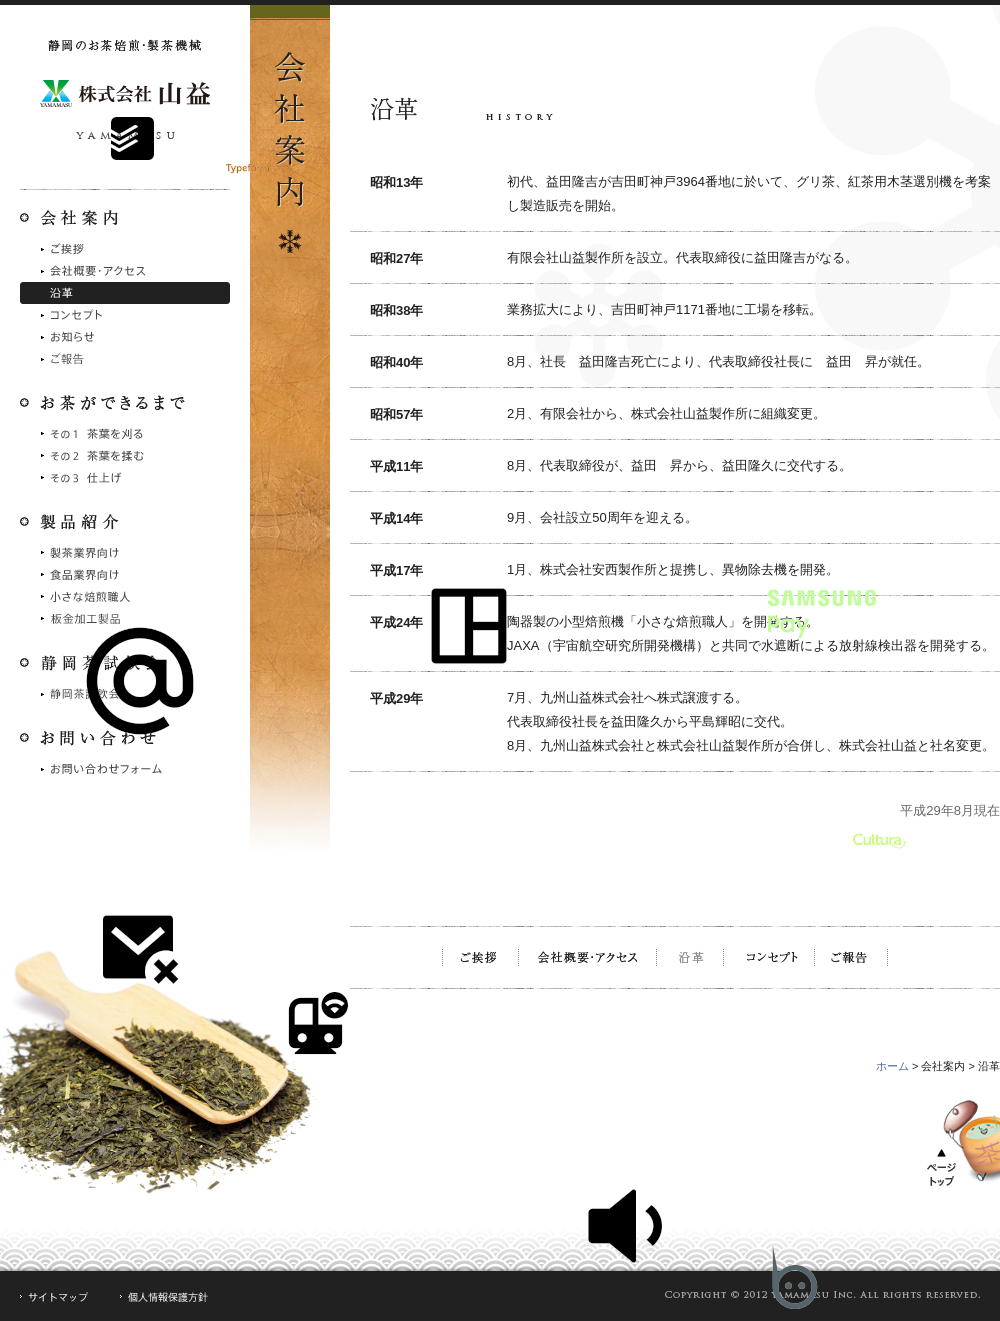 The width and height of the screenshot is (1000, 1321). What do you see at coordinates (138, 947) in the screenshot?
I see `delete an email message` at bounding box center [138, 947].